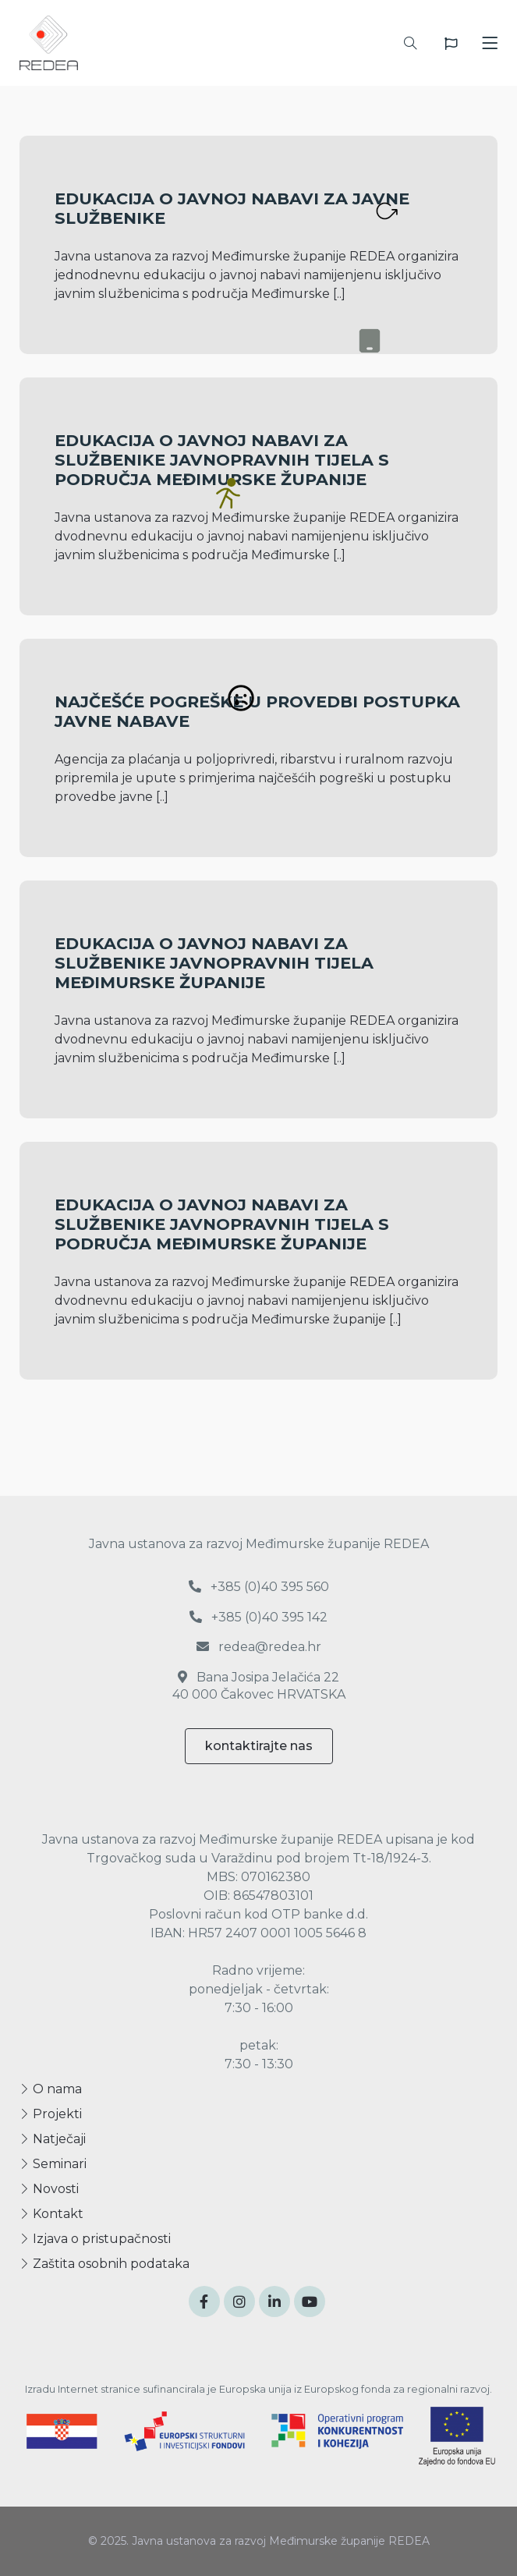 Image resolution: width=517 pixels, height=2576 pixels. I want to click on indicates a sad or negative emotional state, so click(241, 698).